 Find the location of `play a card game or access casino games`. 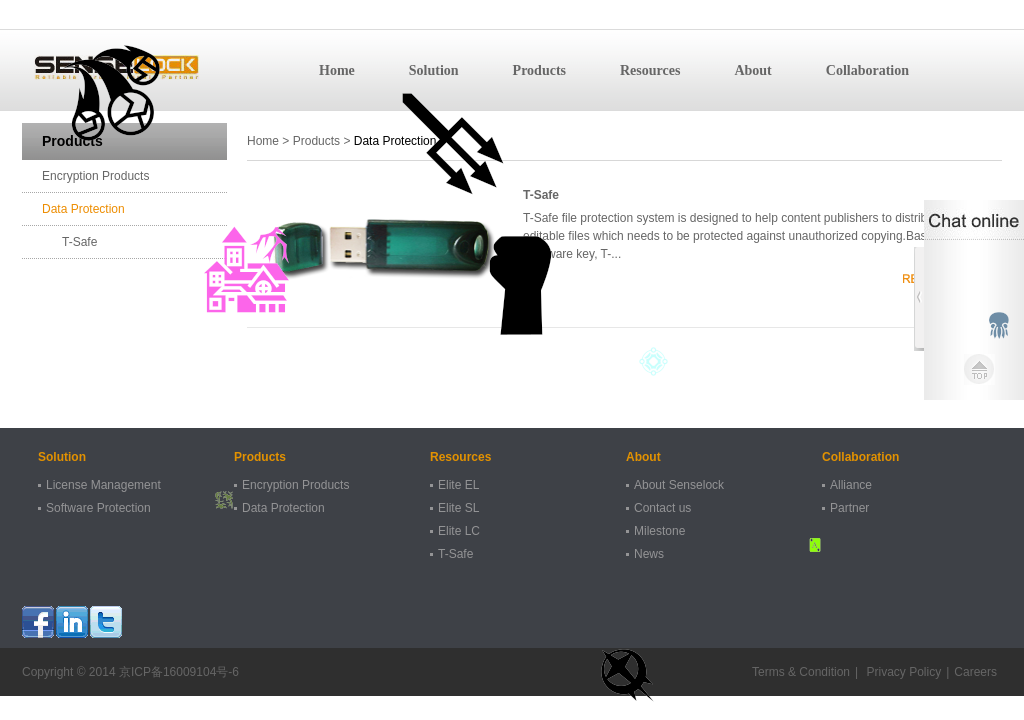

play a card game or access casino games is located at coordinates (815, 545).